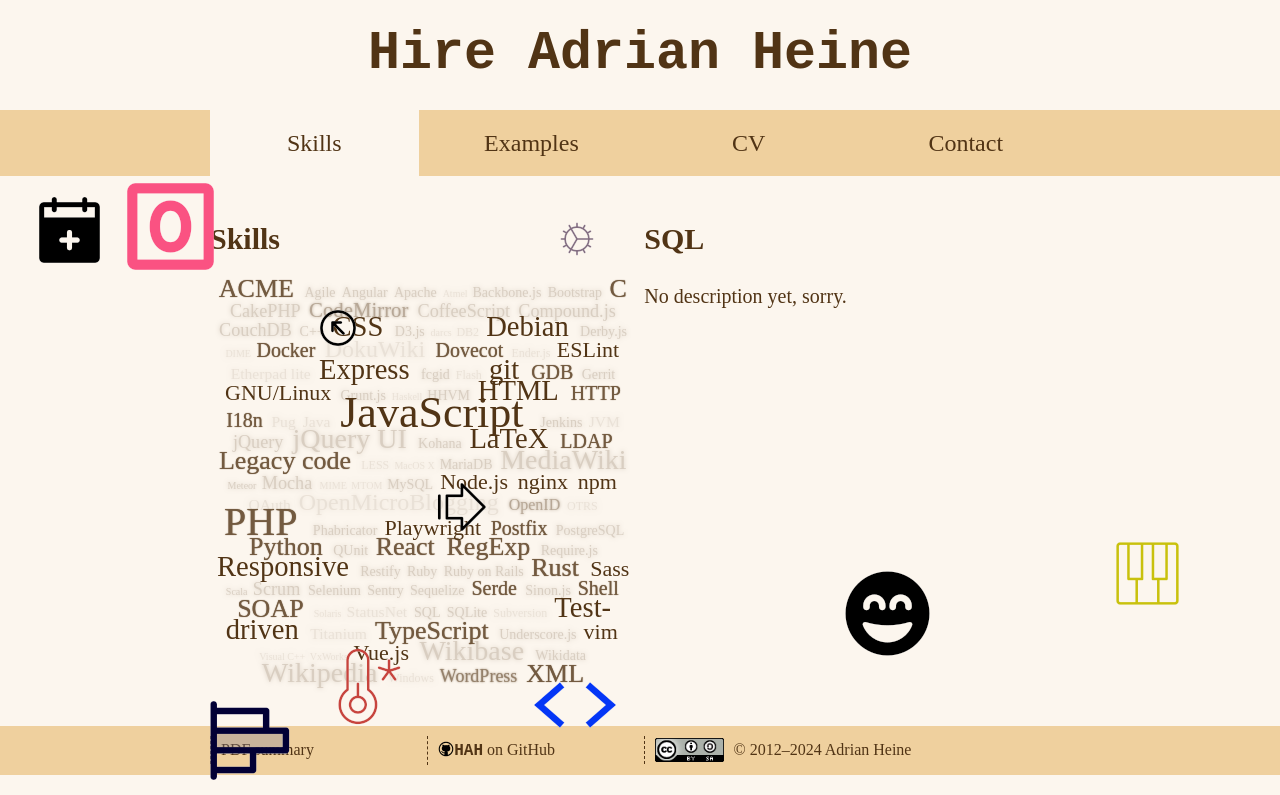  What do you see at coordinates (887, 613) in the screenshot?
I see `add a reaction to a message` at bounding box center [887, 613].